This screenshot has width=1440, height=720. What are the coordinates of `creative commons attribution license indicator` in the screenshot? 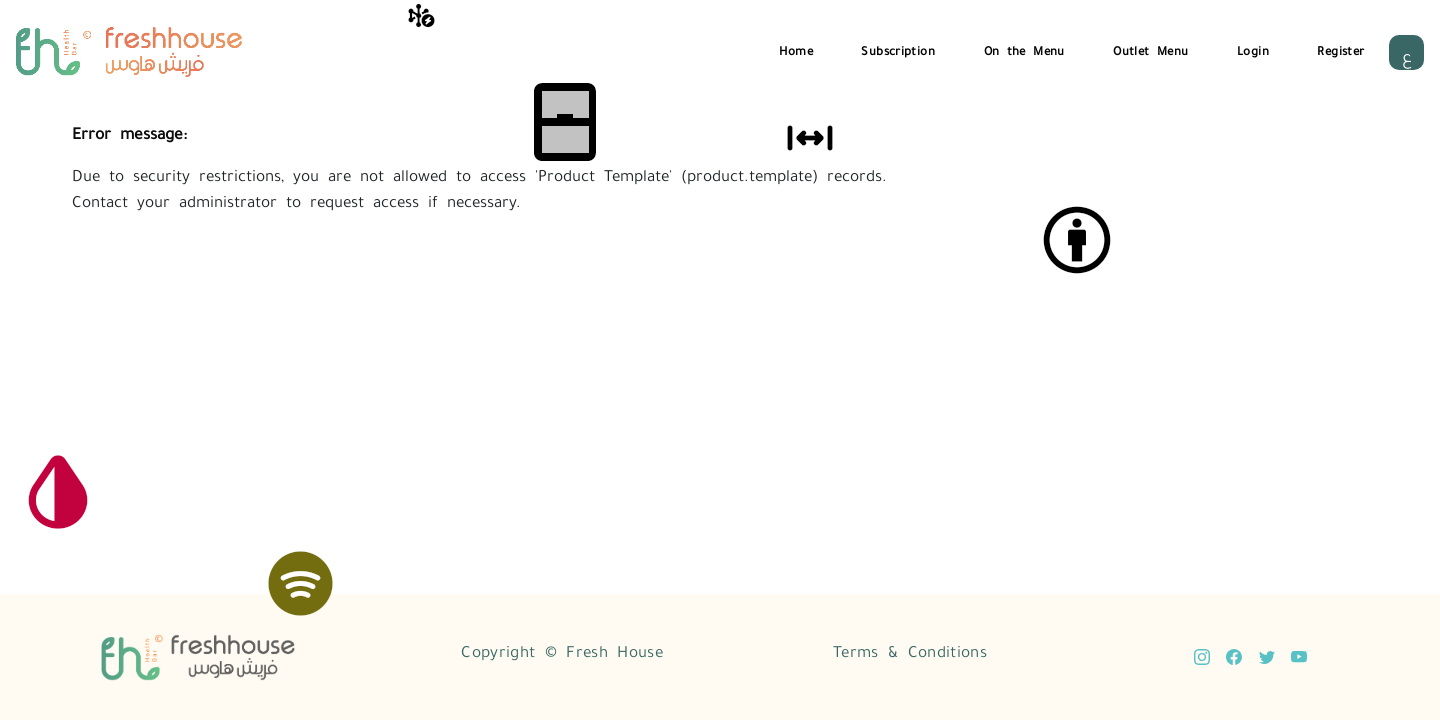 It's located at (1077, 240).